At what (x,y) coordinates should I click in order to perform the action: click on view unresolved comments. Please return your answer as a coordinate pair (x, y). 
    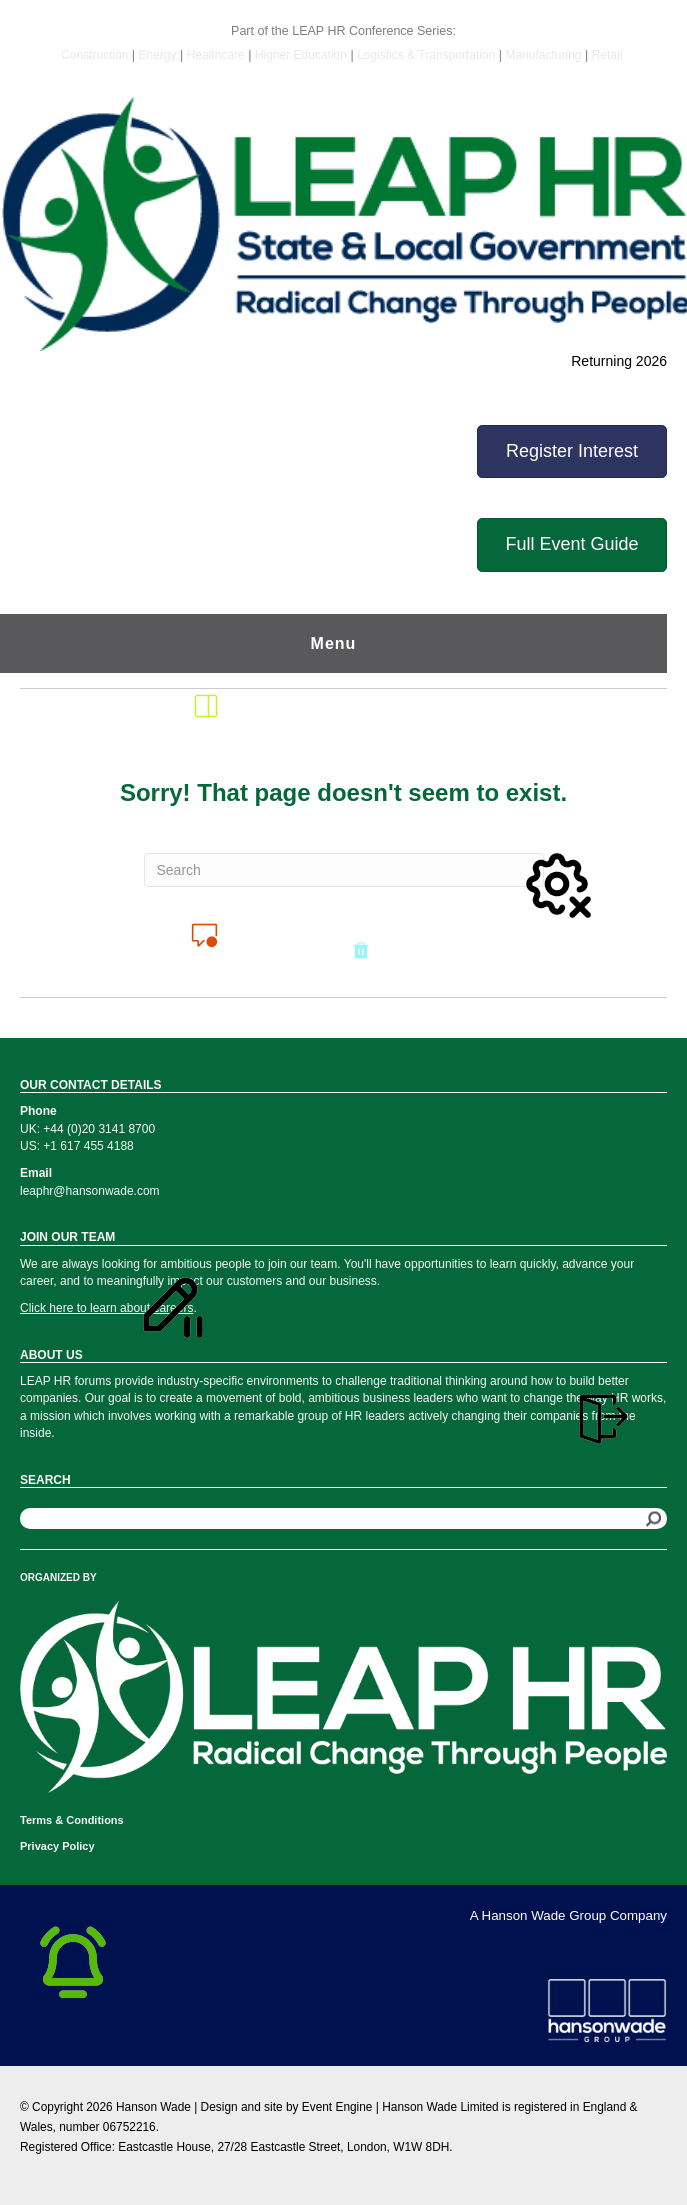
    Looking at the image, I should click on (204, 934).